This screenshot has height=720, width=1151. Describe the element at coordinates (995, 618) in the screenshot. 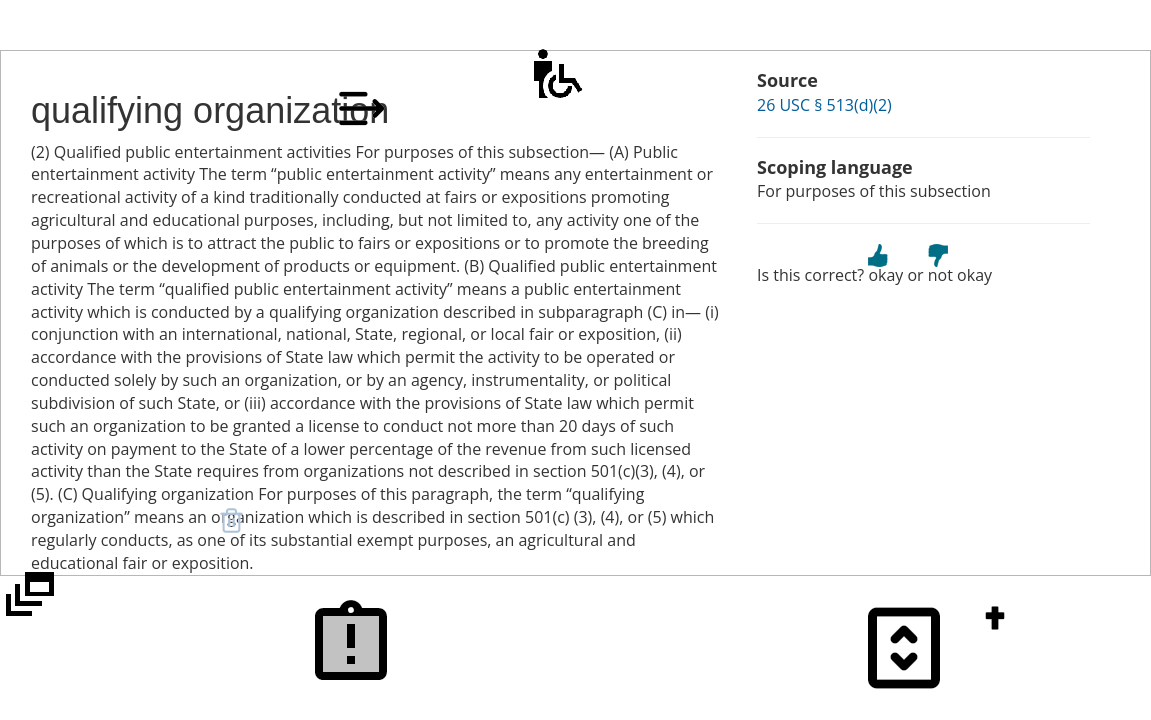

I see `religious or faith-based content indicator` at that location.